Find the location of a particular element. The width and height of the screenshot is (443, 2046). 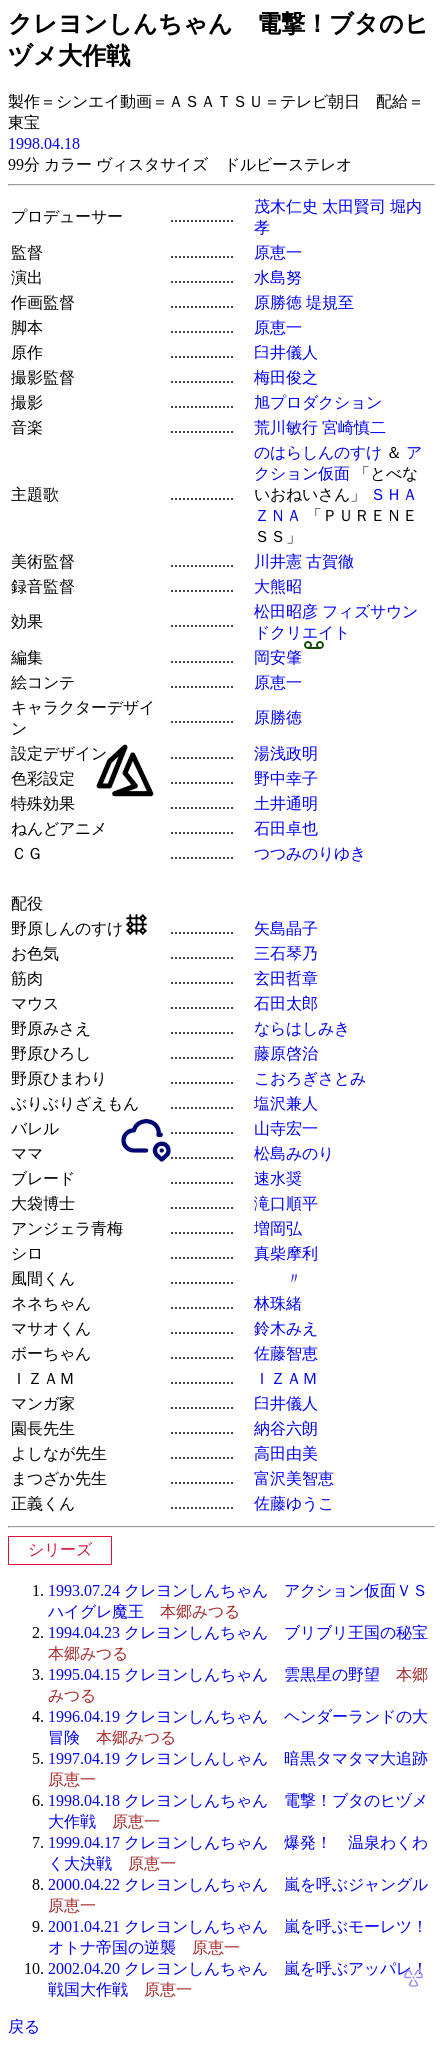

view cloud storage location is located at coordinates (146, 1137).